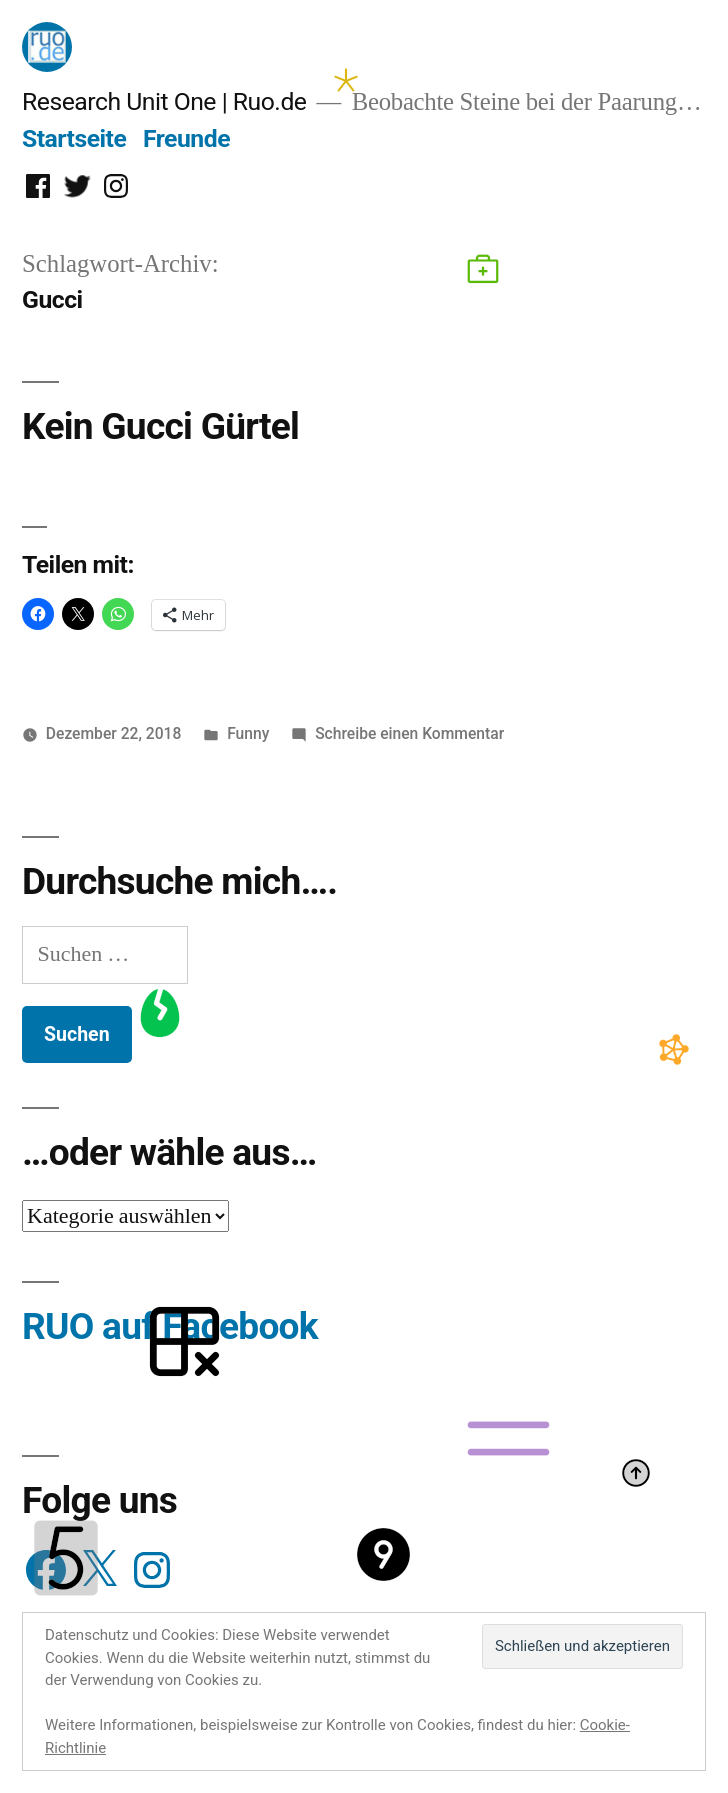 The width and height of the screenshot is (728, 1793). Describe the element at coordinates (184, 1341) in the screenshot. I see `remove a grid item or tile` at that location.